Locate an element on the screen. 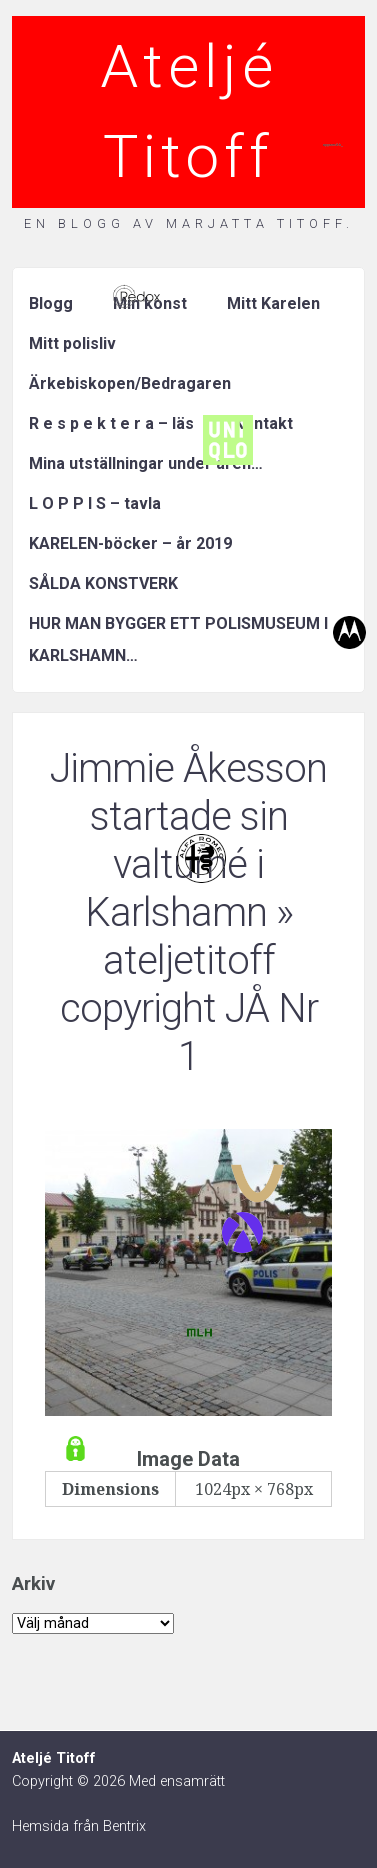 This screenshot has height=1868, width=377. visit the voelkner website or store is located at coordinates (257, 1183).